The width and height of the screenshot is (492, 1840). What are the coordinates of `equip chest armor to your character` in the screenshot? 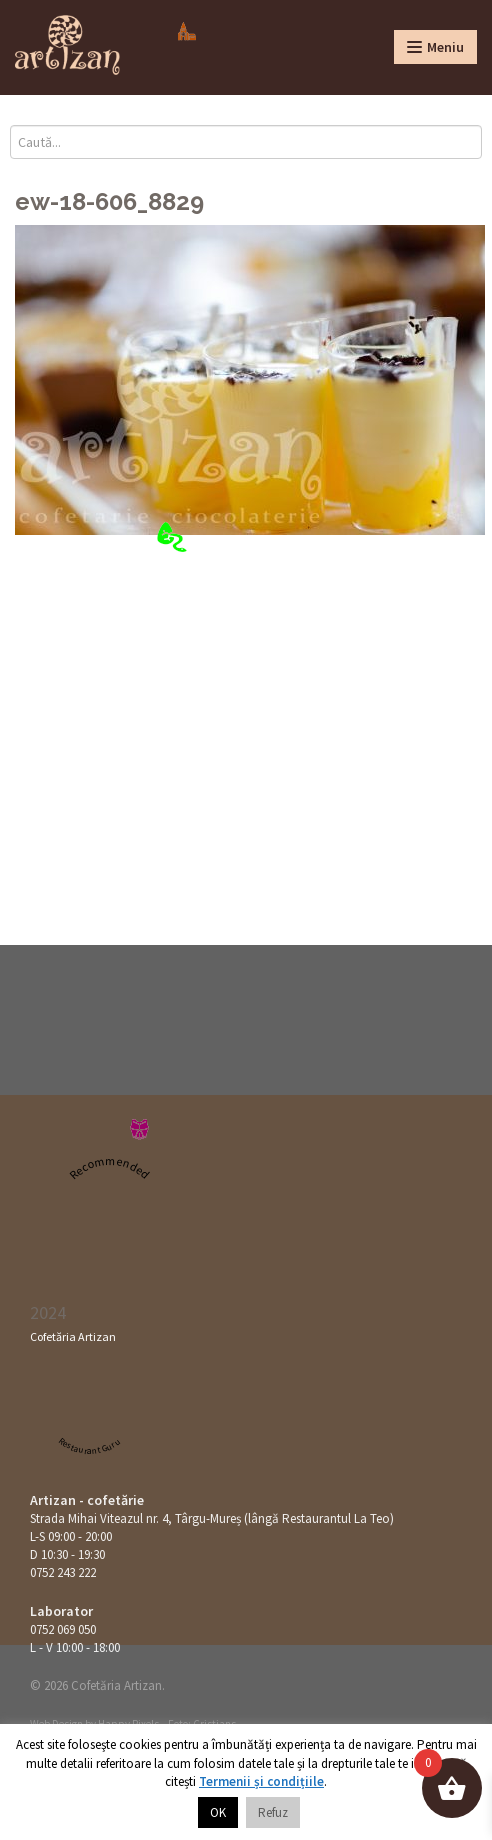 It's located at (139, 1129).